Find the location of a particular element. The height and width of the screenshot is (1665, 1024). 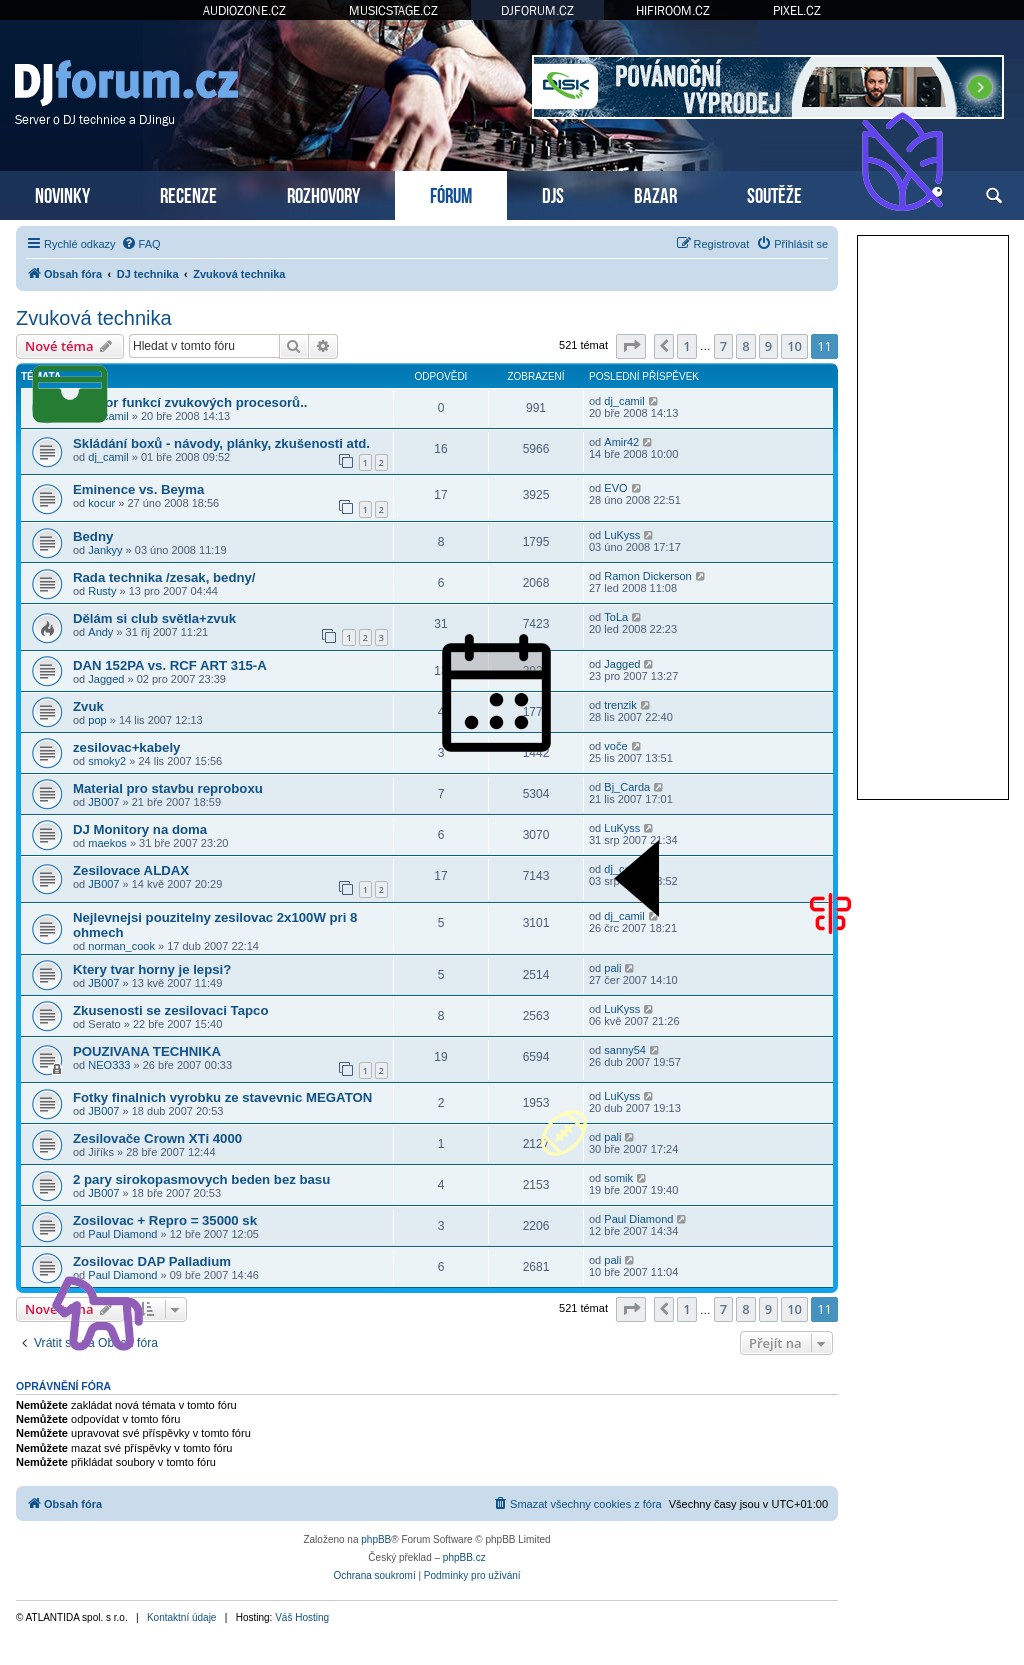

indicates gluten-free or grain-free option is located at coordinates (902, 163).